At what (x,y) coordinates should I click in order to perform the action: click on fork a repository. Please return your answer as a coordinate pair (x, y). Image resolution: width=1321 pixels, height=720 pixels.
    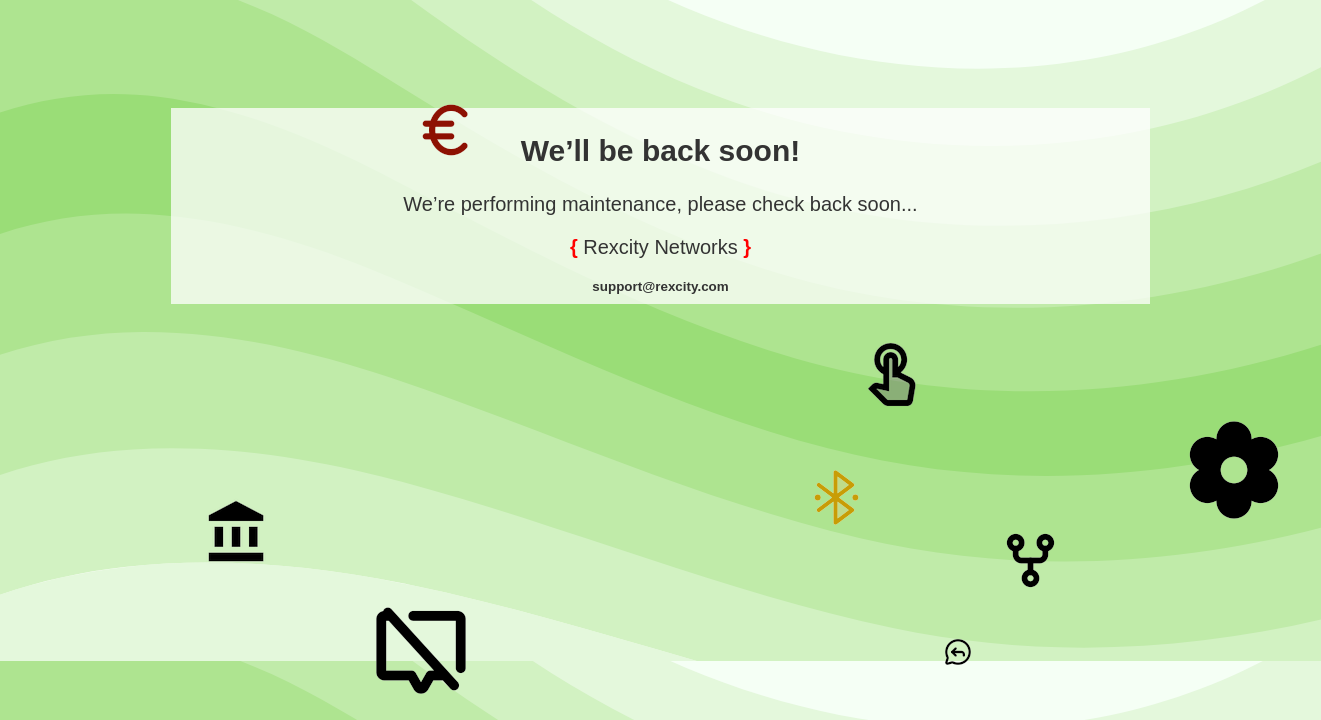
    Looking at the image, I should click on (1030, 560).